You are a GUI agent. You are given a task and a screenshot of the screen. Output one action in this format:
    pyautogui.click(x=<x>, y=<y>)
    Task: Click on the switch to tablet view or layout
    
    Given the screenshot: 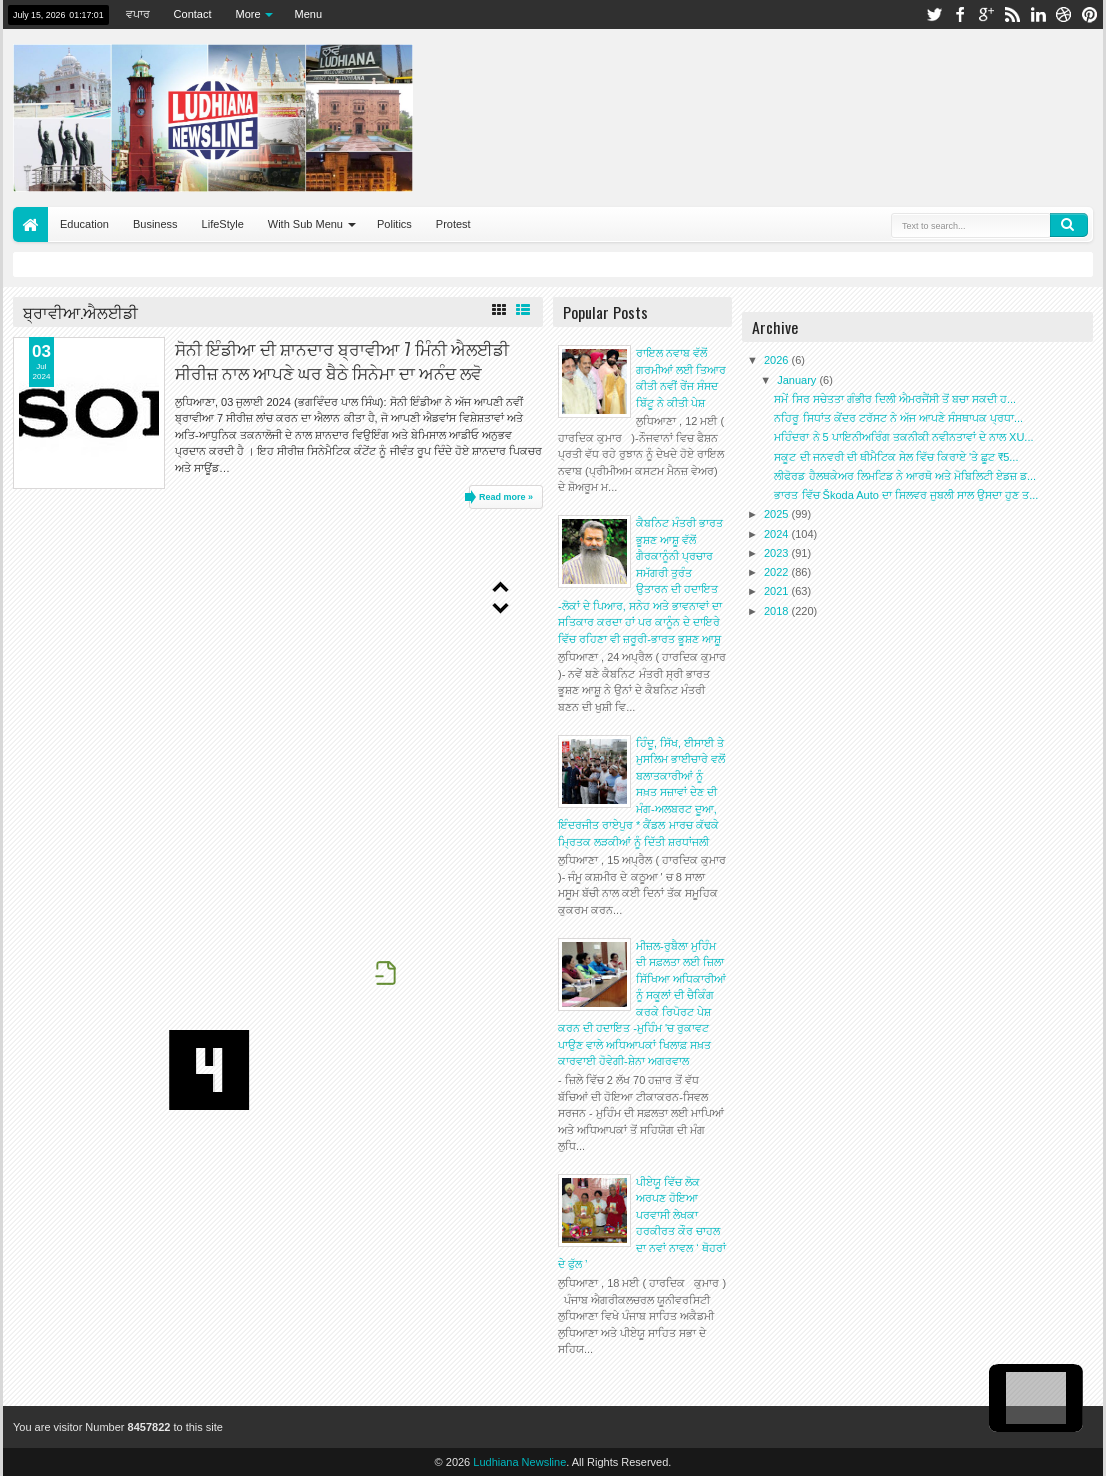 What is the action you would take?
    pyautogui.click(x=1036, y=1398)
    